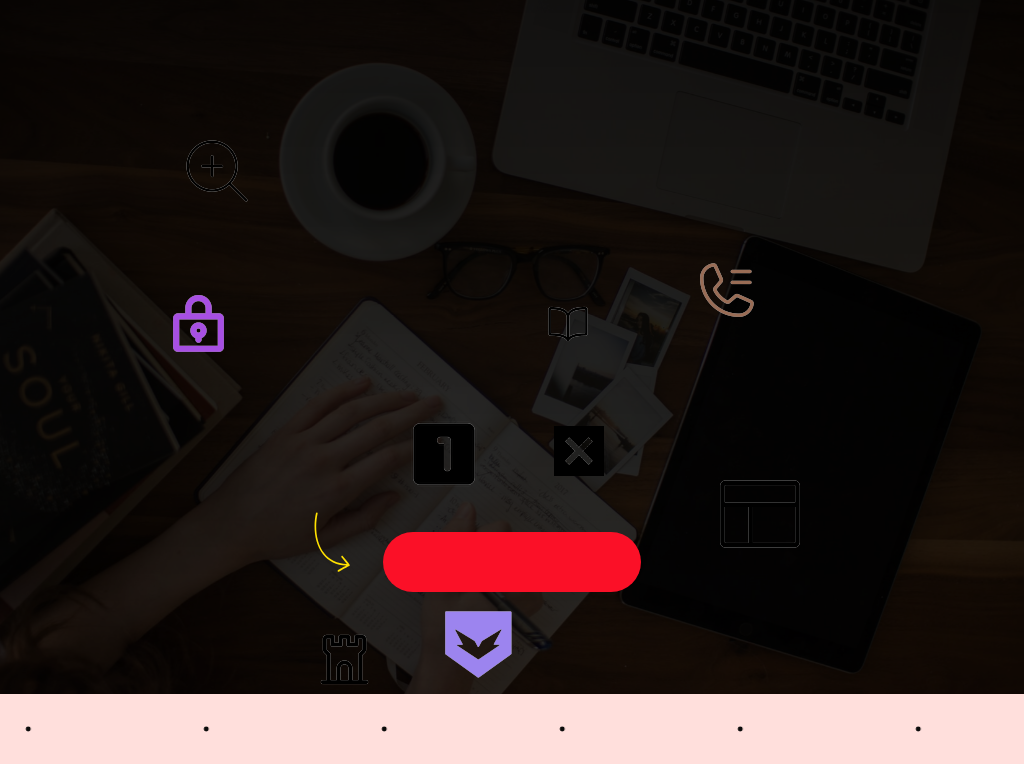 Image resolution: width=1024 pixels, height=764 pixels. What do you see at coordinates (579, 451) in the screenshot?
I see `close or dismiss a dialog` at bounding box center [579, 451].